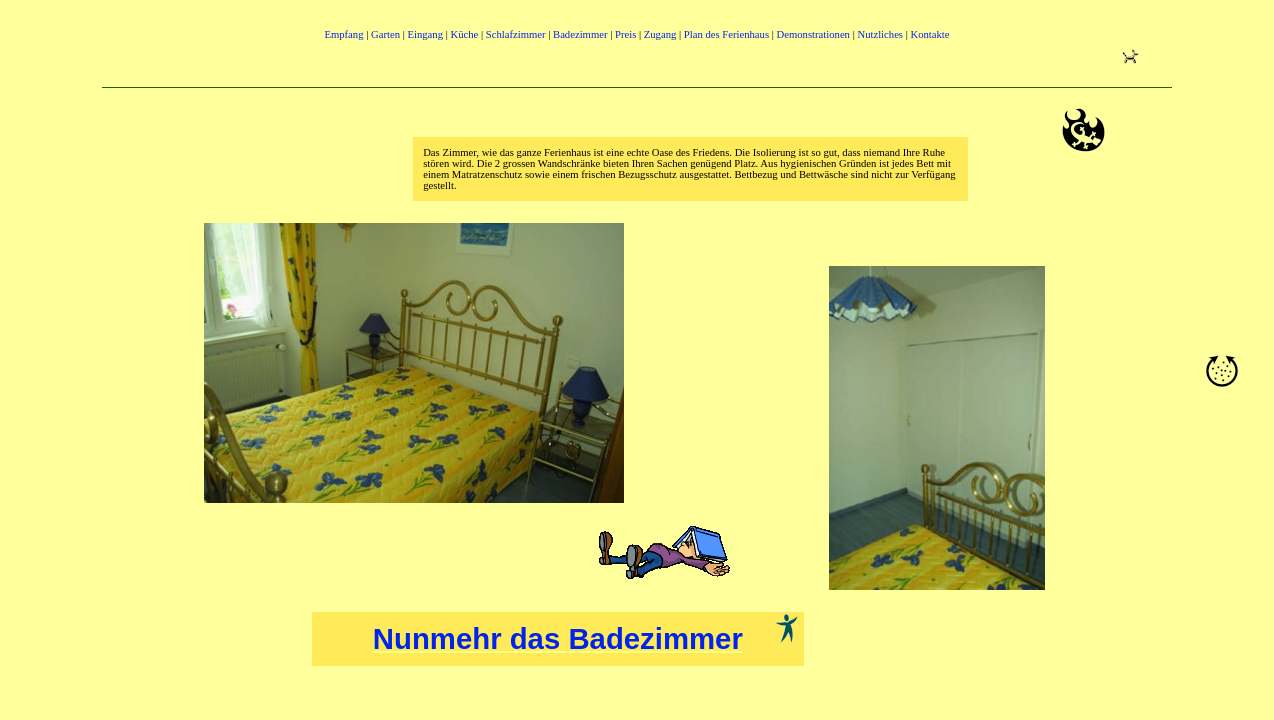 Image resolution: width=1274 pixels, height=720 pixels. Describe the element at coordinates (1082, 129) in the screenshot. I see `fire element or flame-type creature in a game` at that location.